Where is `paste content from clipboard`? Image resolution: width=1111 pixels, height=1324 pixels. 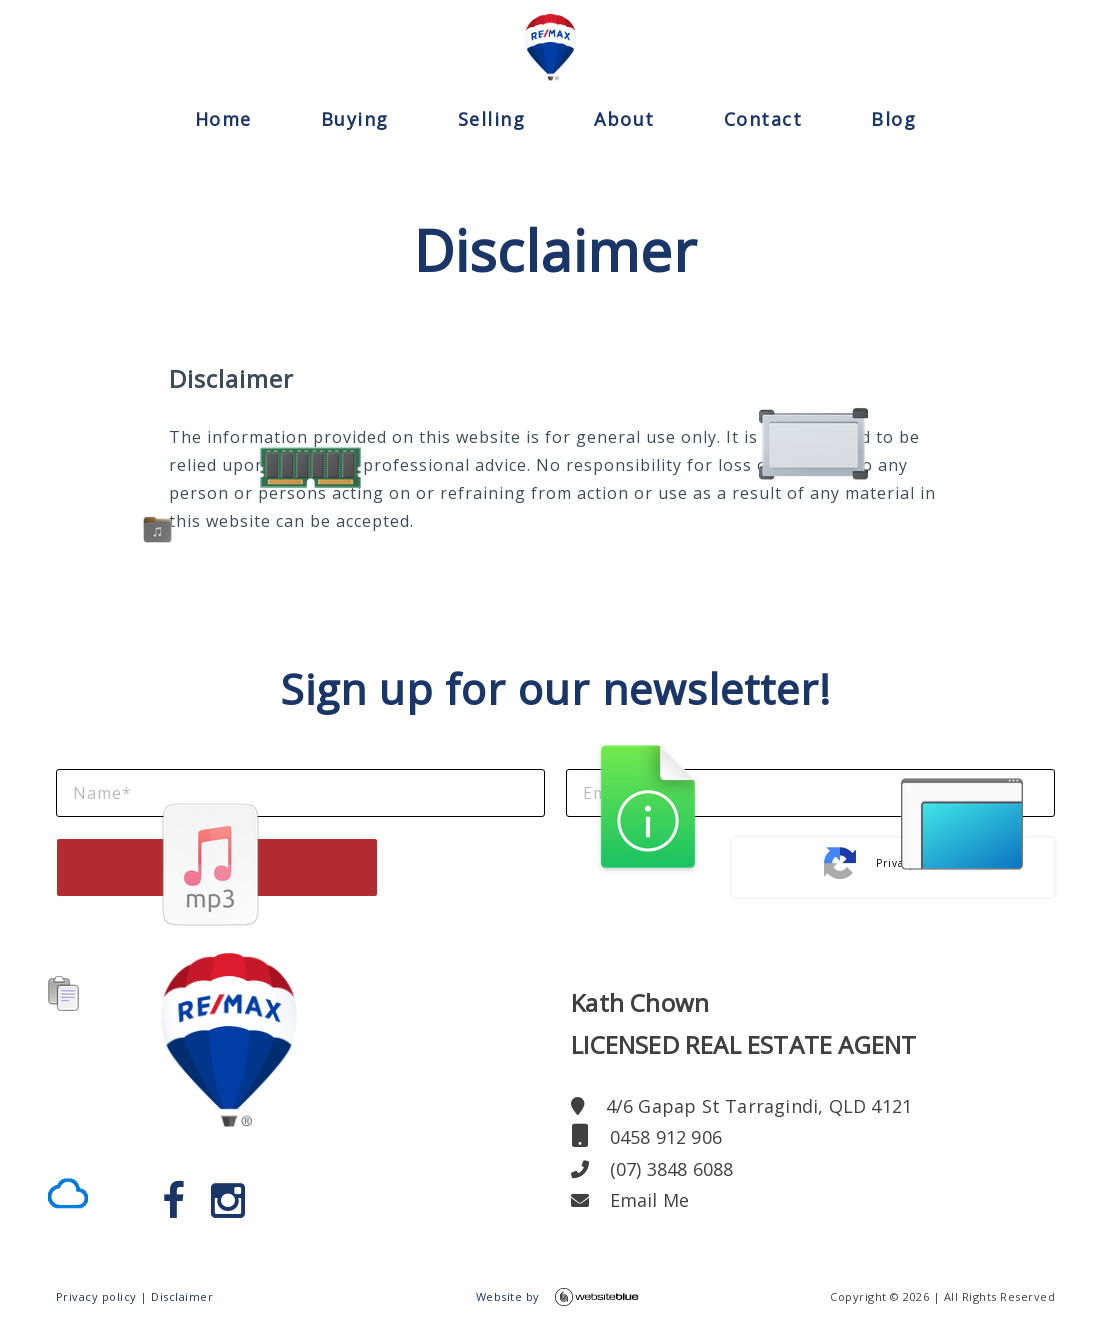 paste content from clipboard is located at coordinates (63, 993).